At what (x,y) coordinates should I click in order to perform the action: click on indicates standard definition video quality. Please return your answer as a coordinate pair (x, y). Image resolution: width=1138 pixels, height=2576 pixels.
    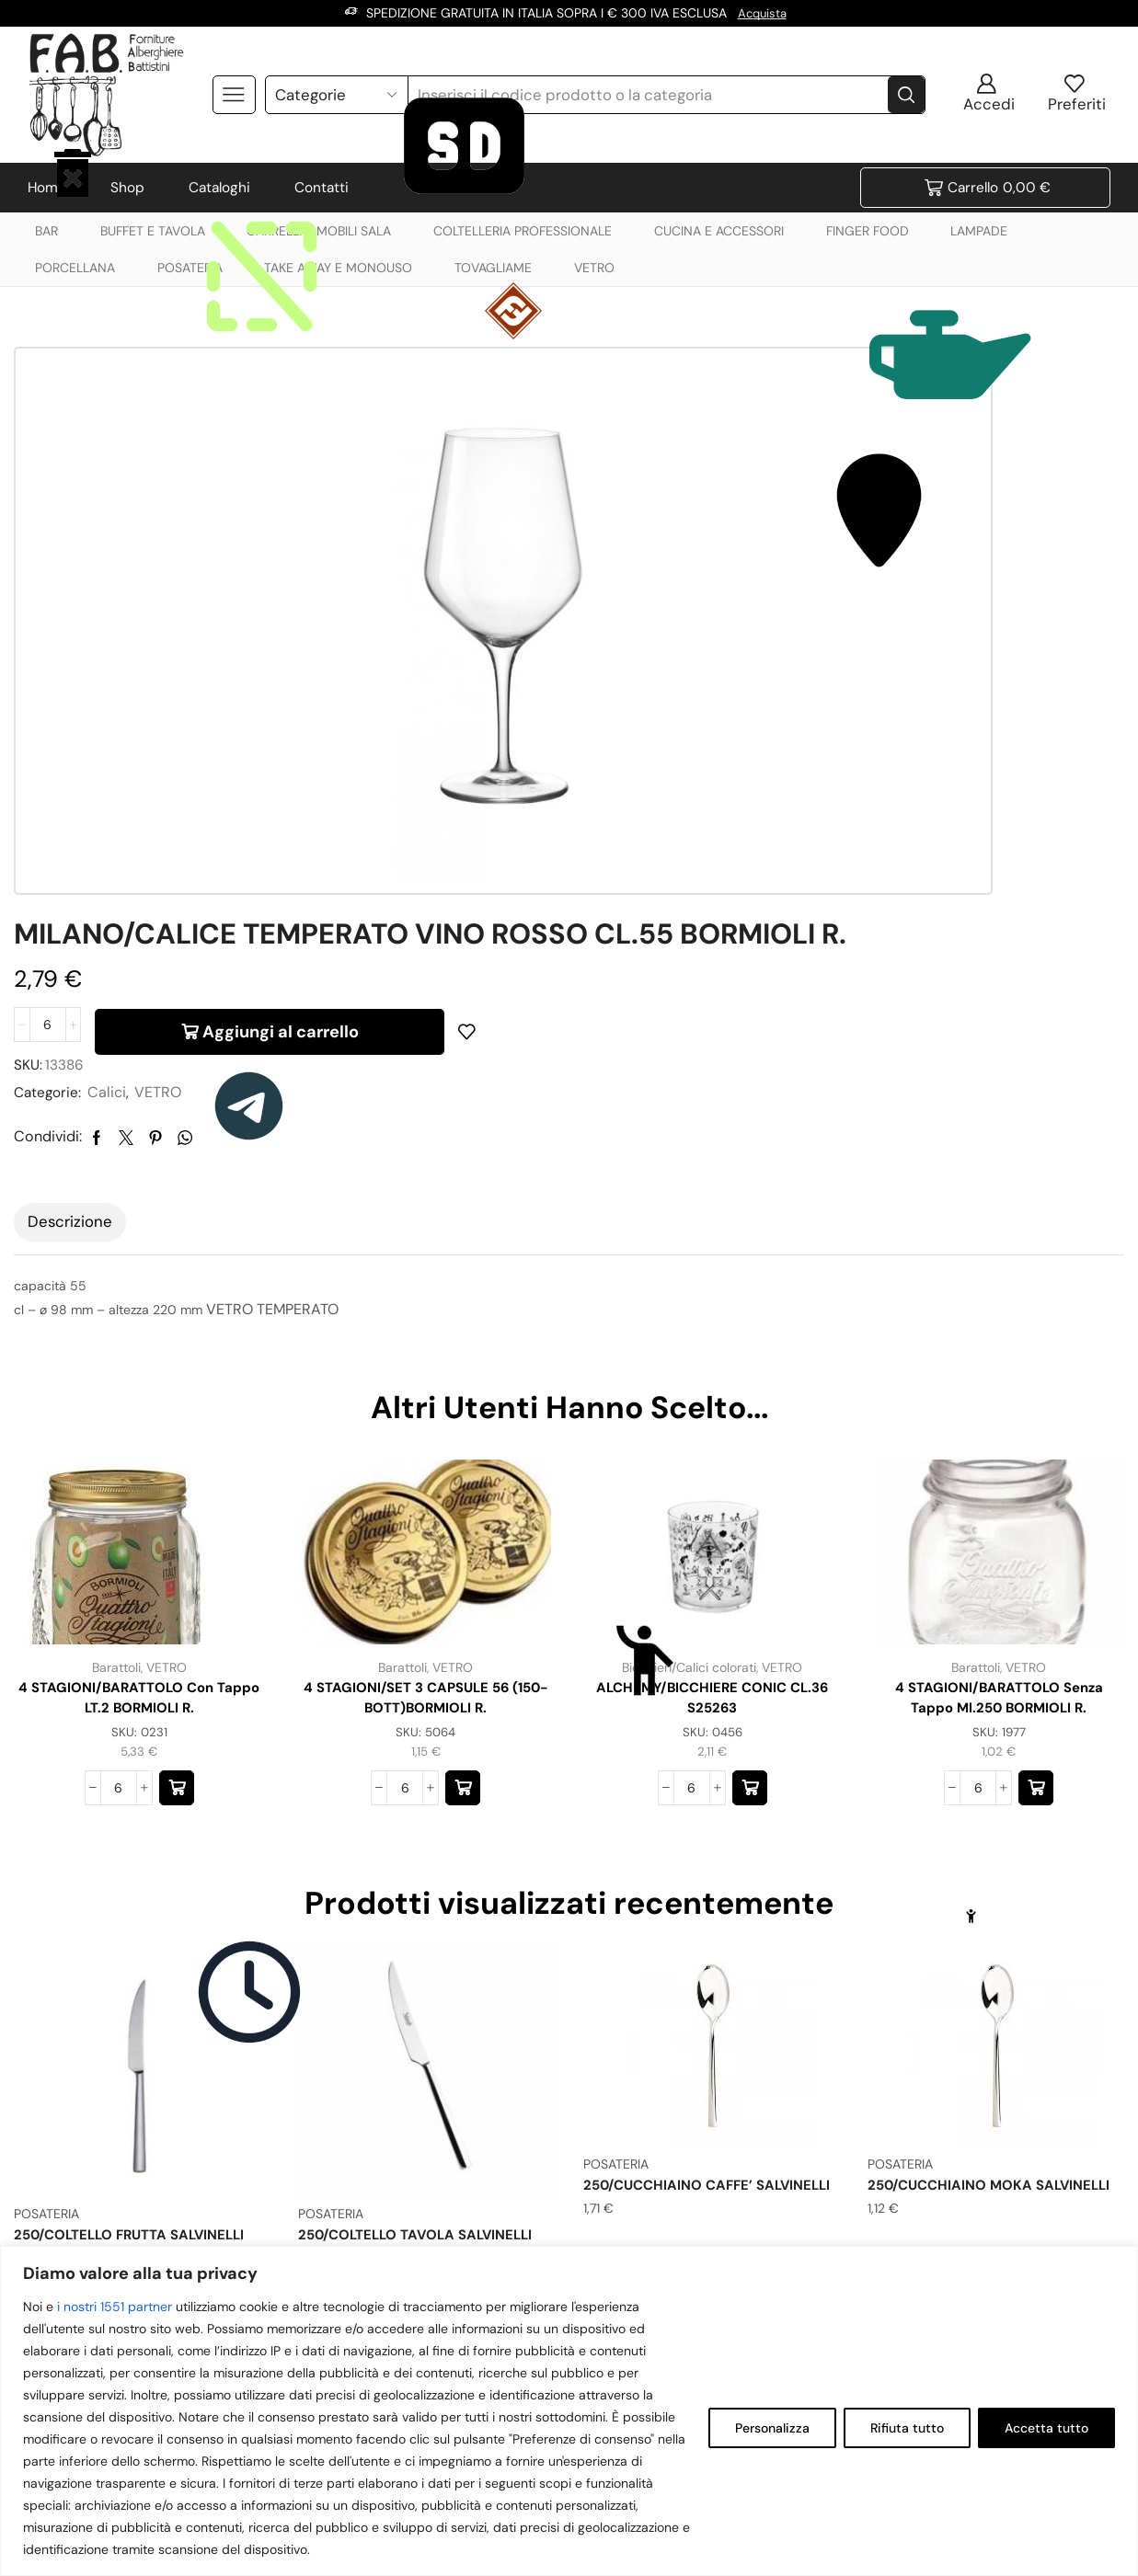
    Looking at the image, I should click on (464, 145).